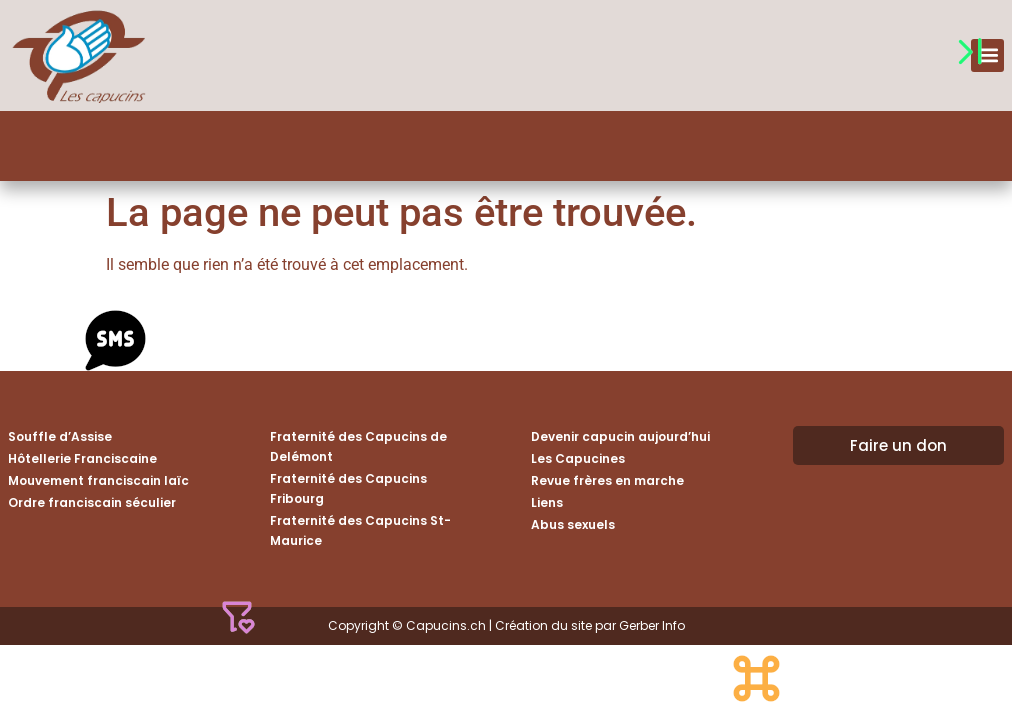  What do you see at coordinates (237, 616) in the screenshot?
I see `filter by favorites` at bounding box center [237, 616].